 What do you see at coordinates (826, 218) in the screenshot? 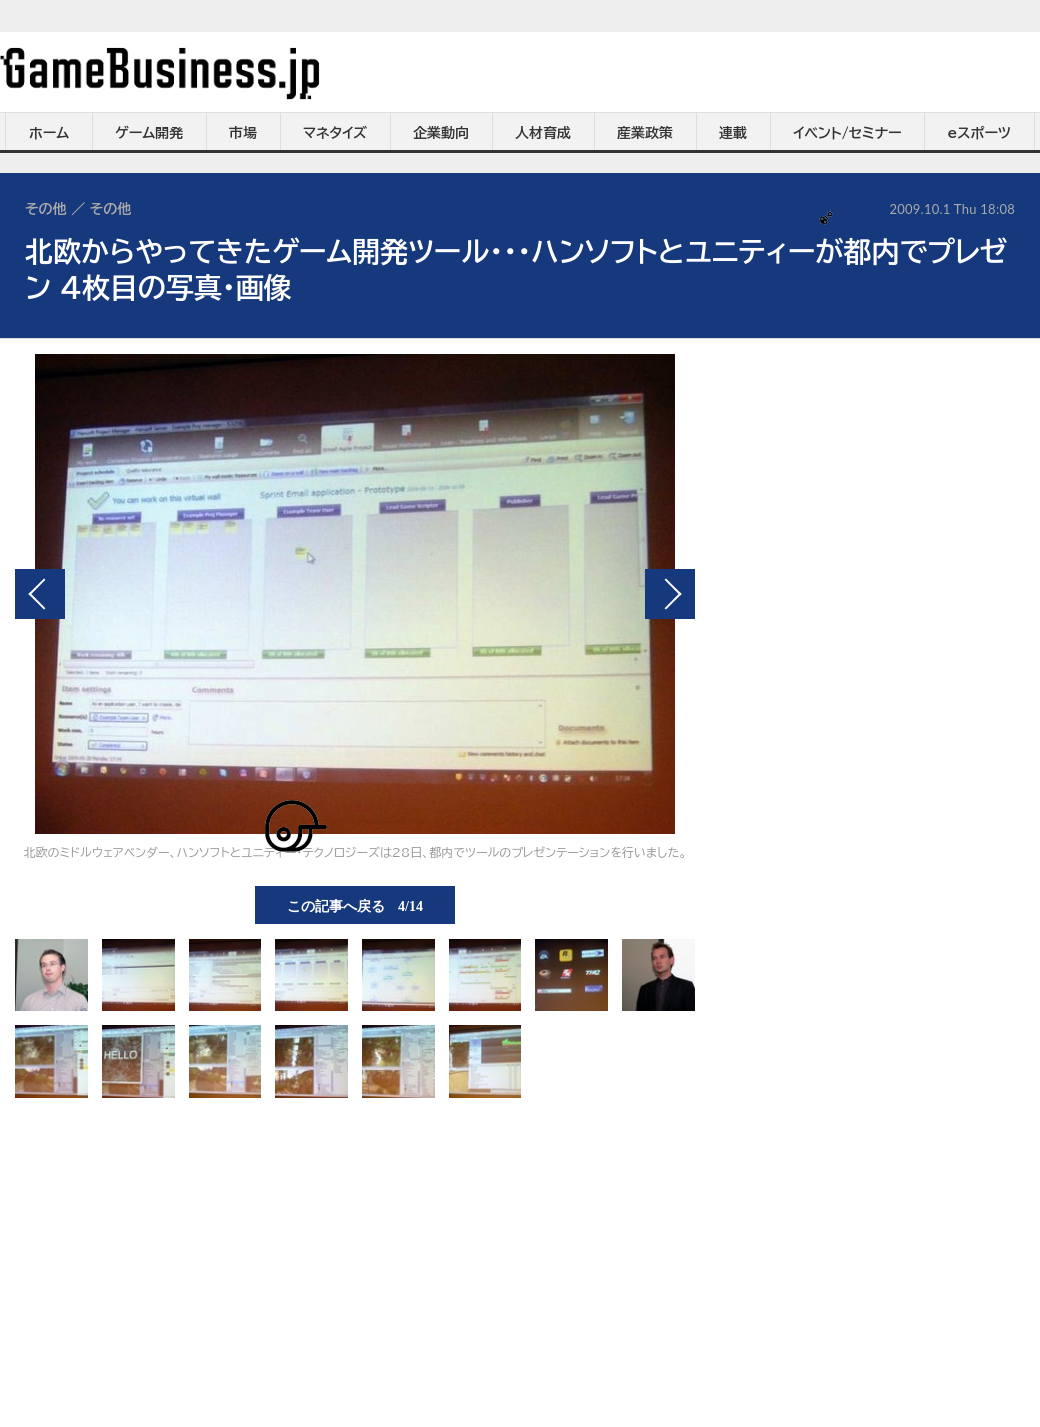
I see `access nature or outdoor-themed emoji` at bounding box center [826, 218].